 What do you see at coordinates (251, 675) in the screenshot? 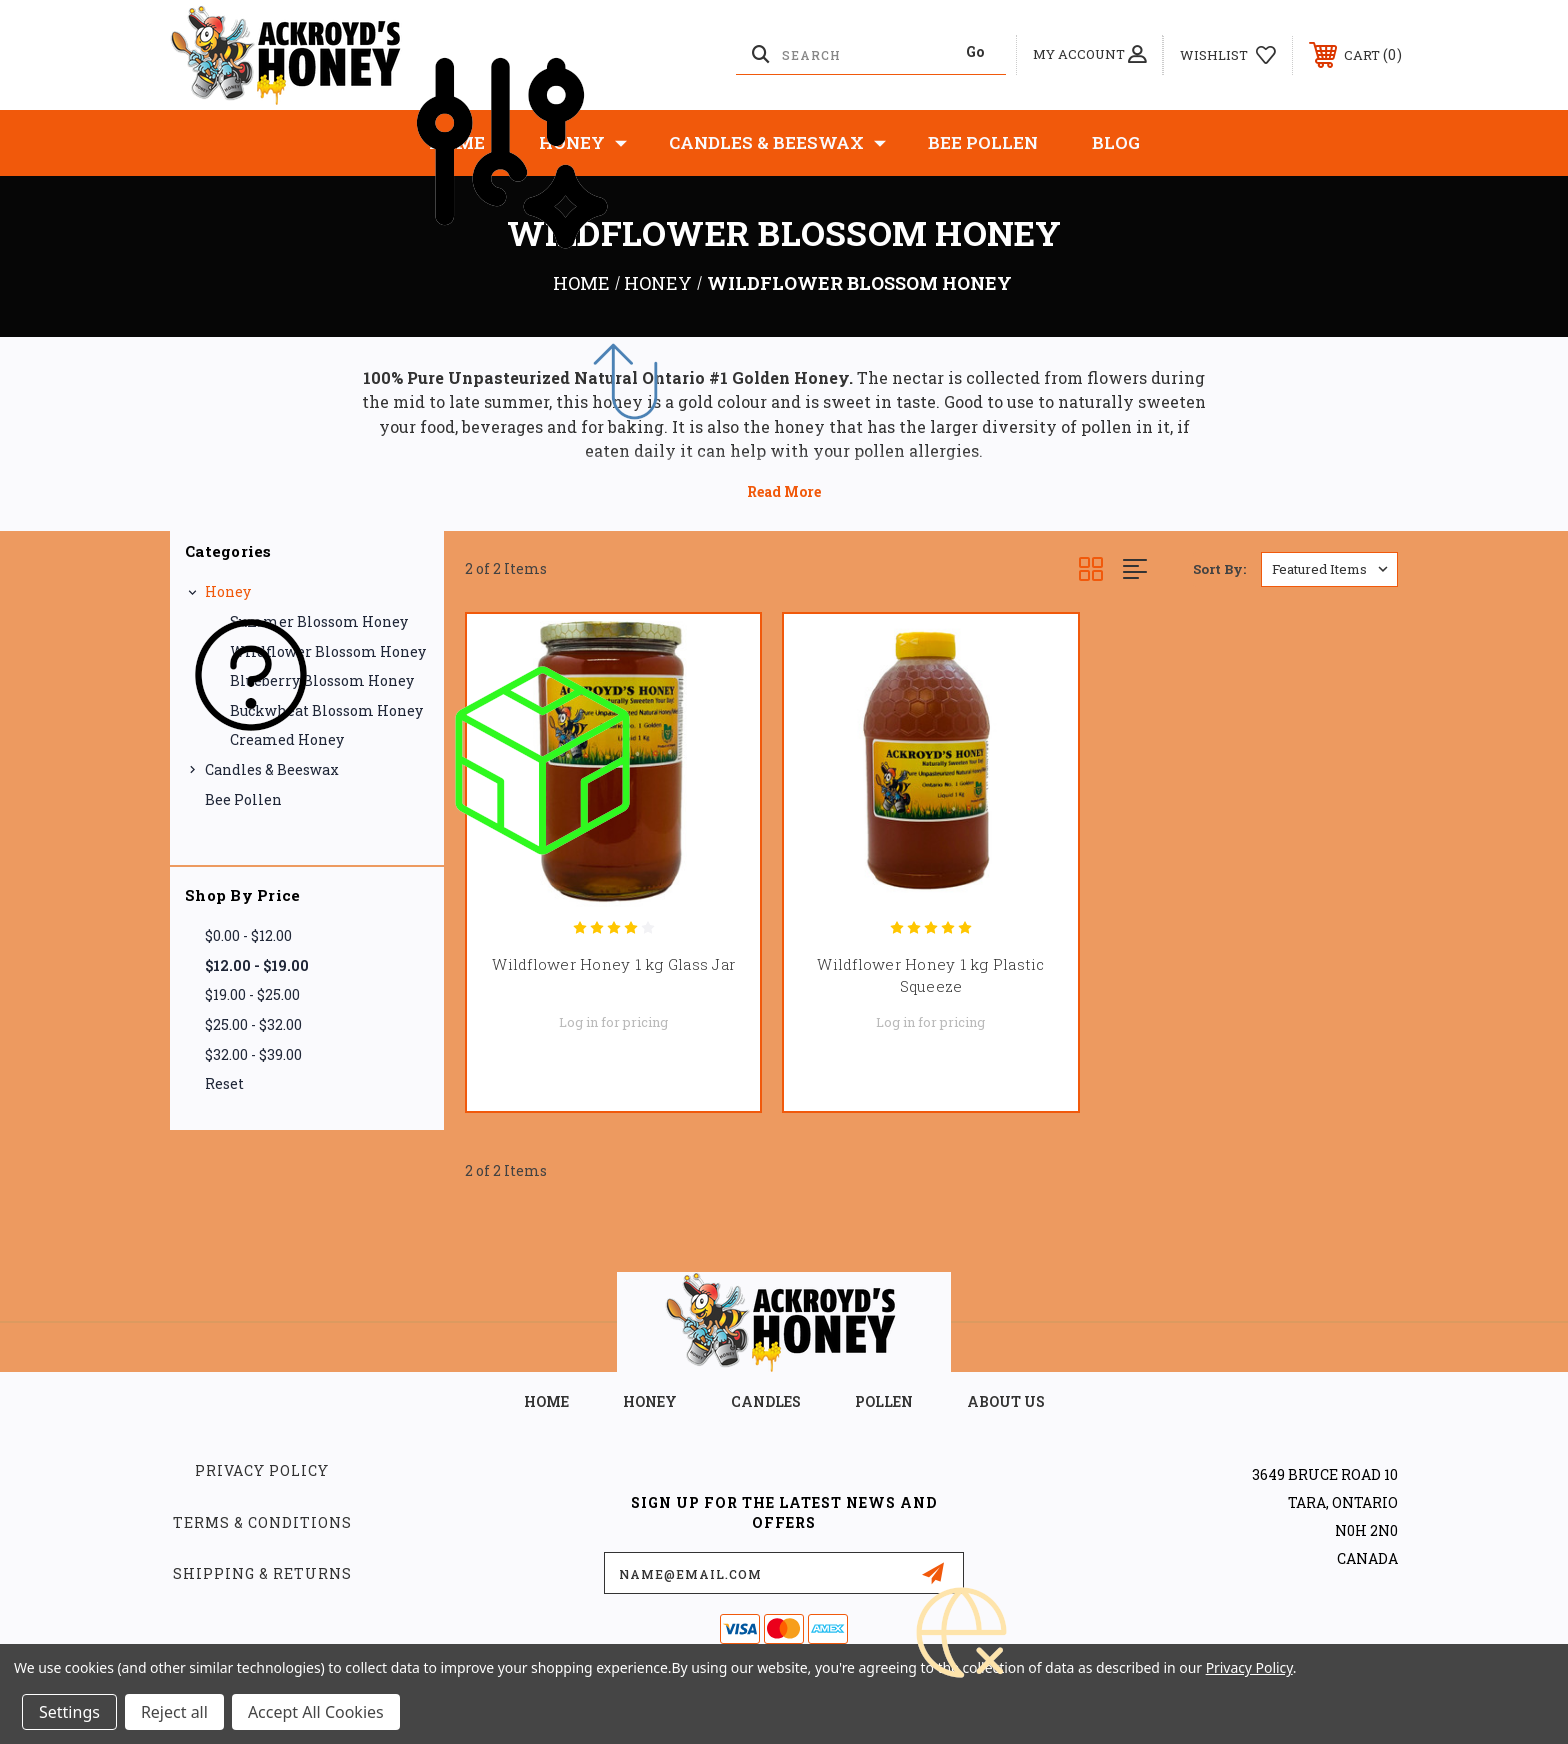
I see `access help or support` at bounding box center [251, 675].